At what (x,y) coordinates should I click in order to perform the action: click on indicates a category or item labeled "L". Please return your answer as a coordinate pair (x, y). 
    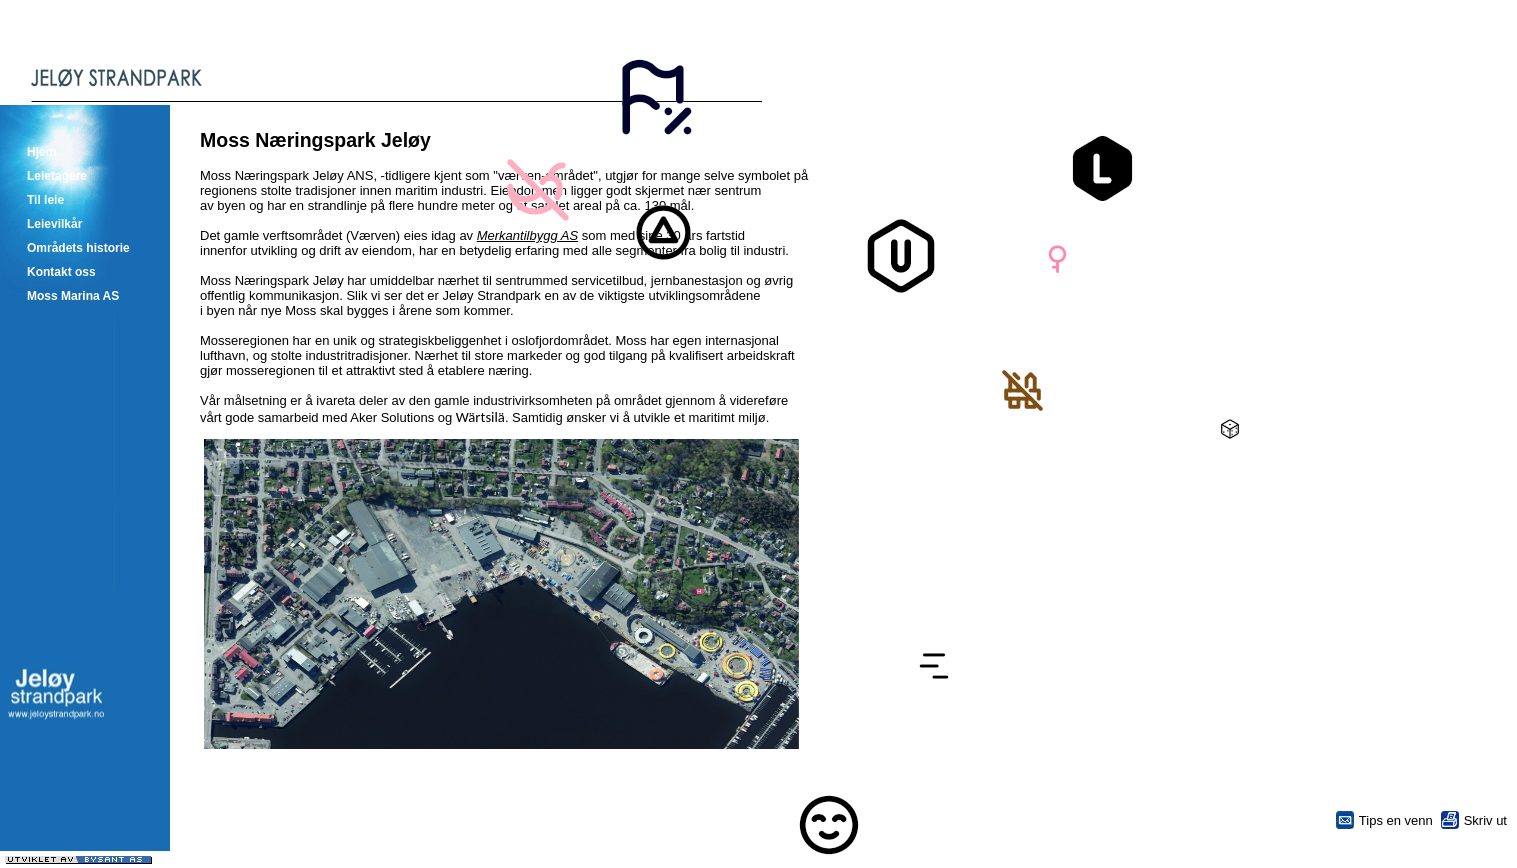
    Looking at the image, I should click on (1102, 168).